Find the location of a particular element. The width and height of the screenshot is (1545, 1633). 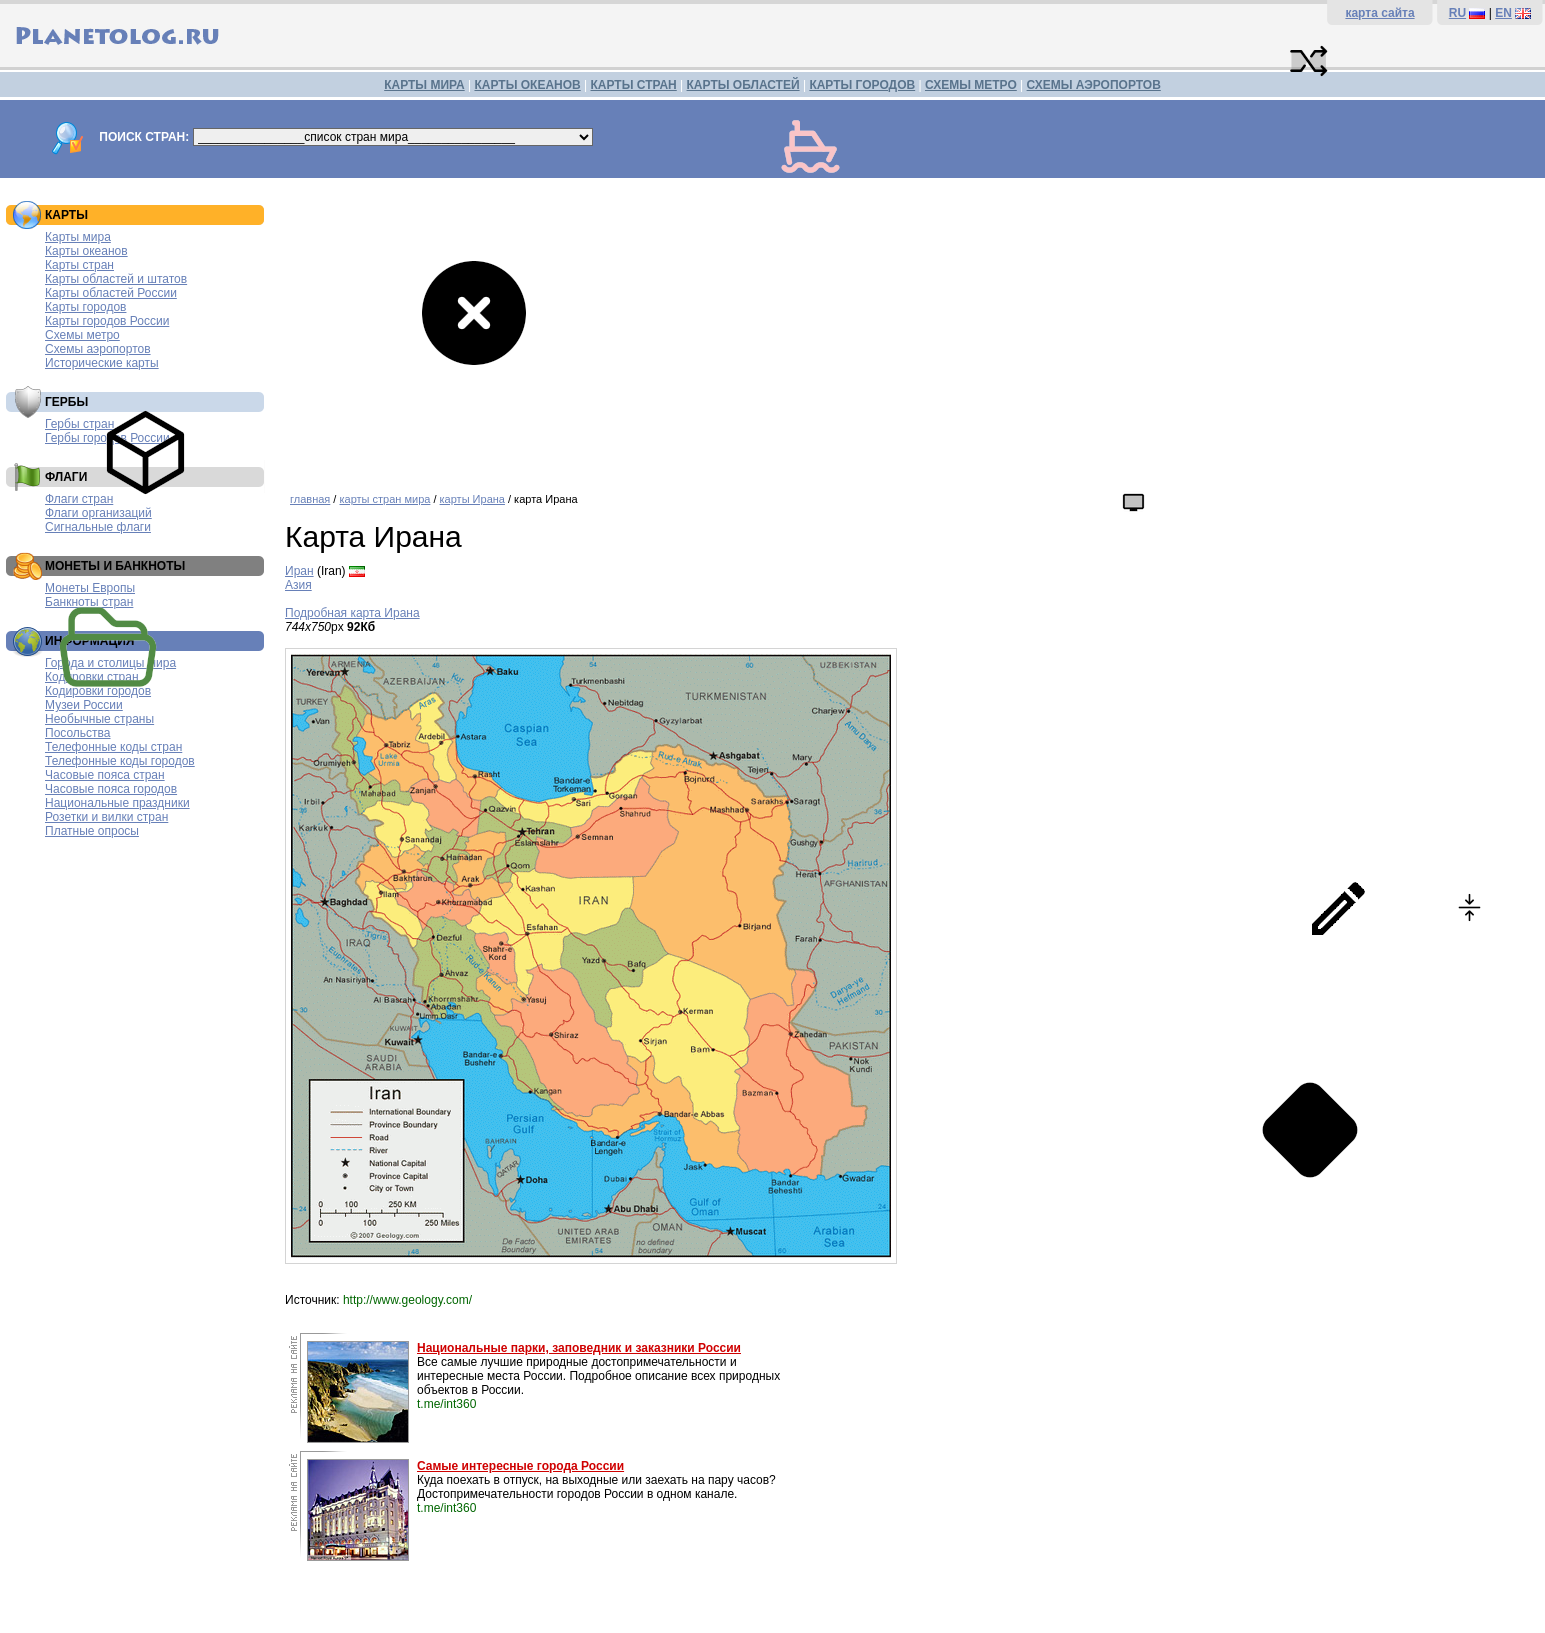

access tv or display settings is located at coordinates (1133, 502).